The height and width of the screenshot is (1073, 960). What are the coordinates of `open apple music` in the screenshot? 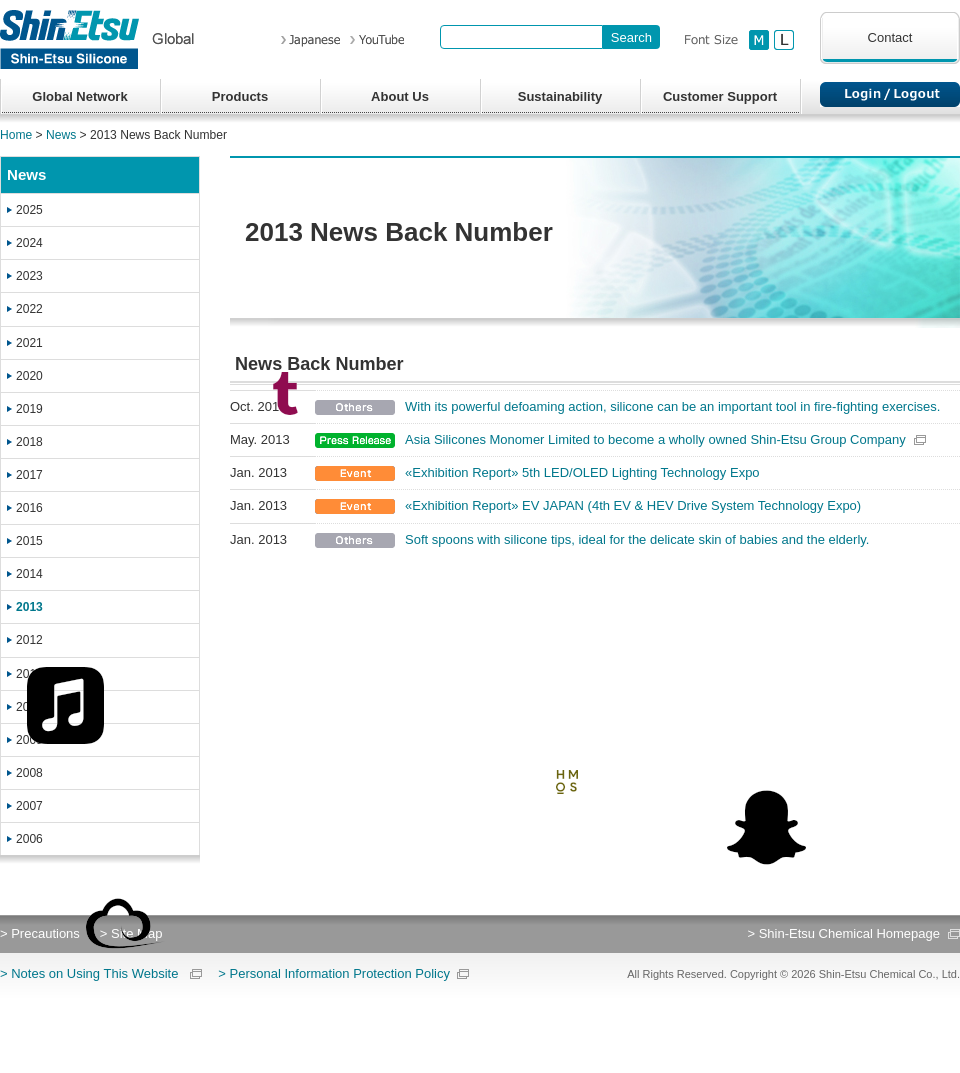 It's located at (65, 705).